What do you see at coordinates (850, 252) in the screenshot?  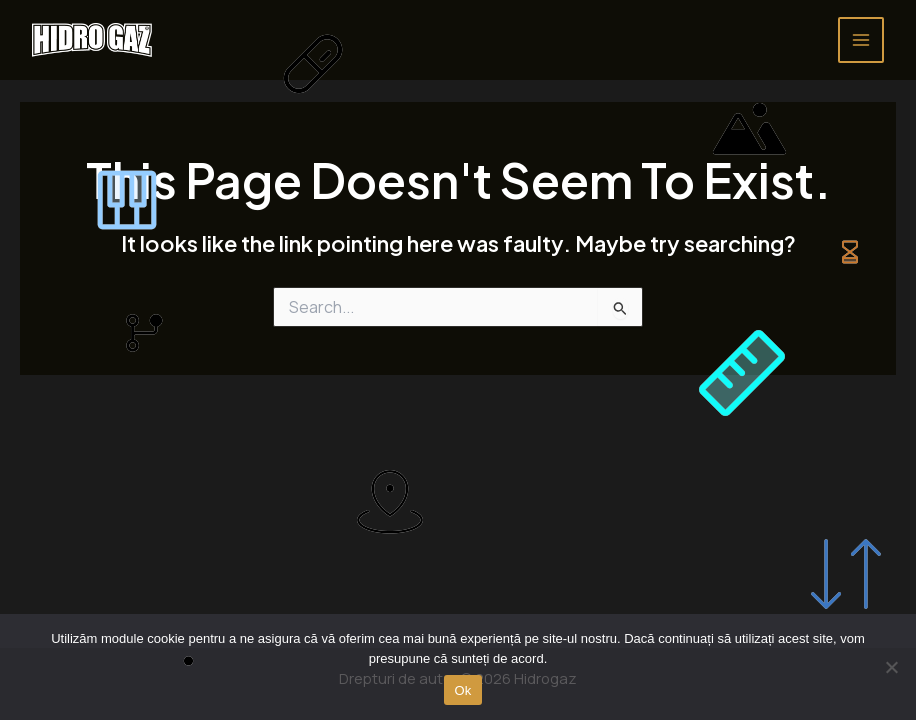 I see `indicates time is running low` at bounding box center [850, 252].